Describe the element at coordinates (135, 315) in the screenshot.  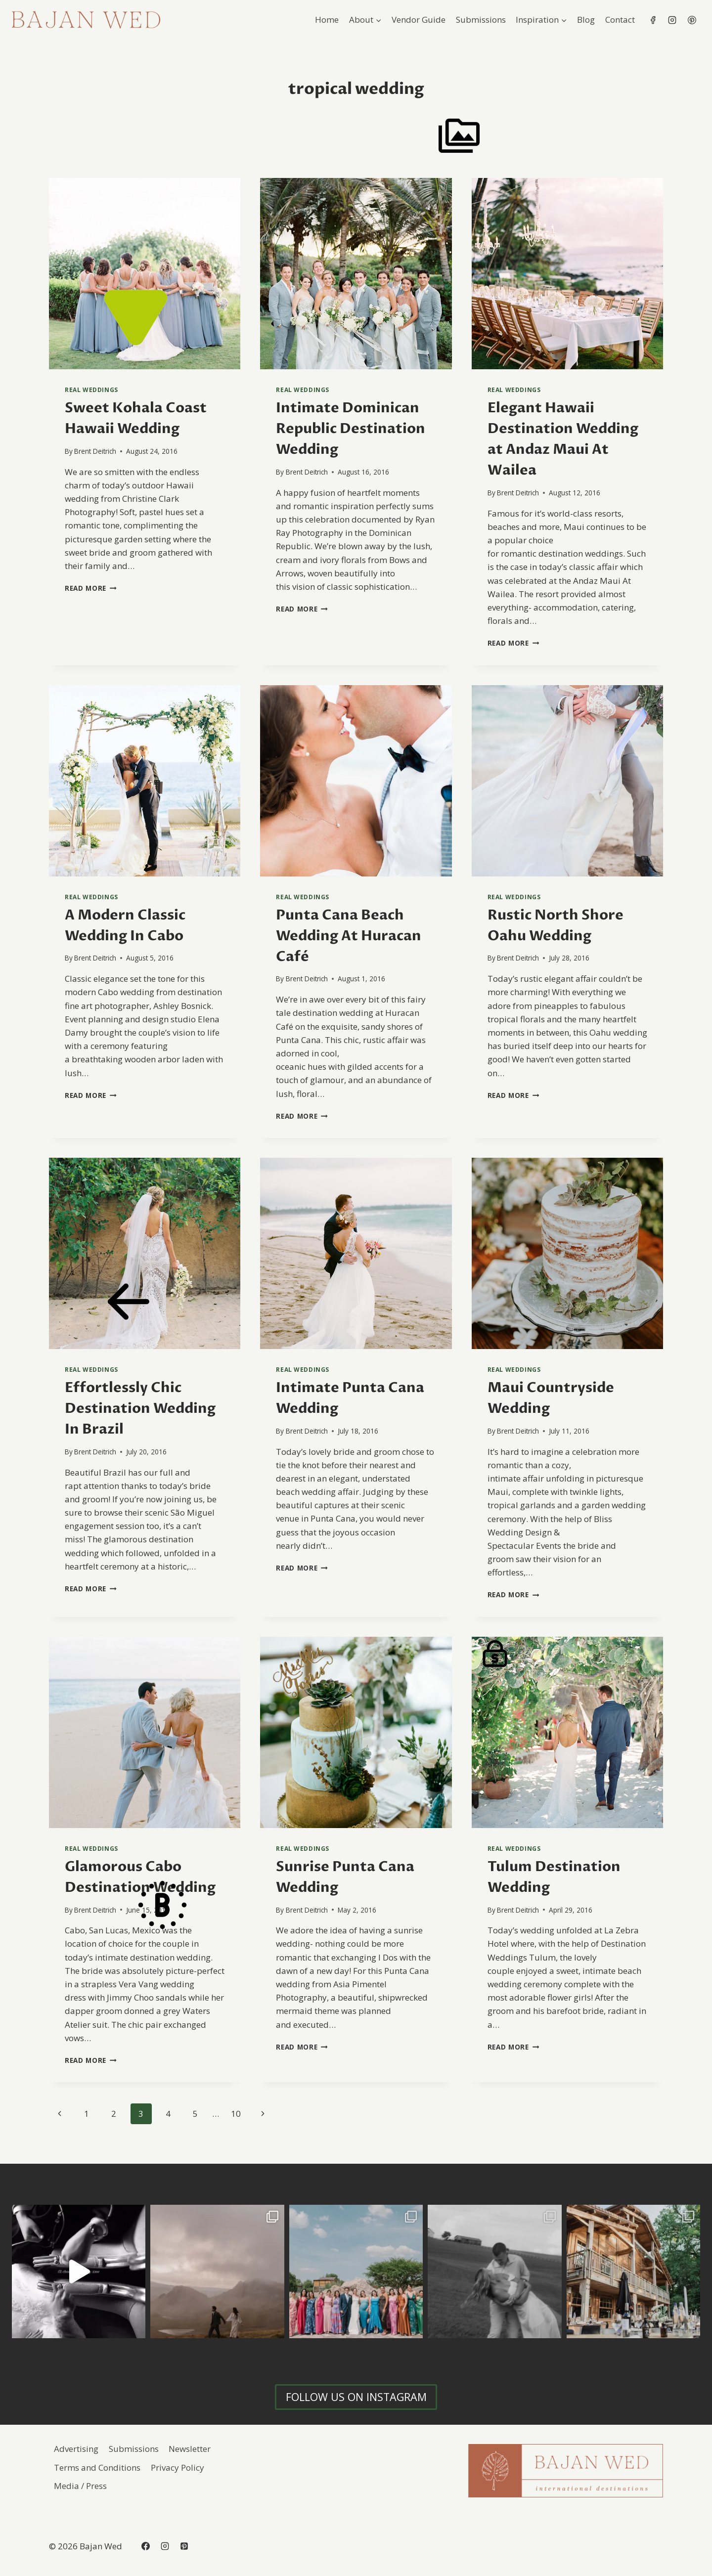
I see `expand dropdown menu` at that location.